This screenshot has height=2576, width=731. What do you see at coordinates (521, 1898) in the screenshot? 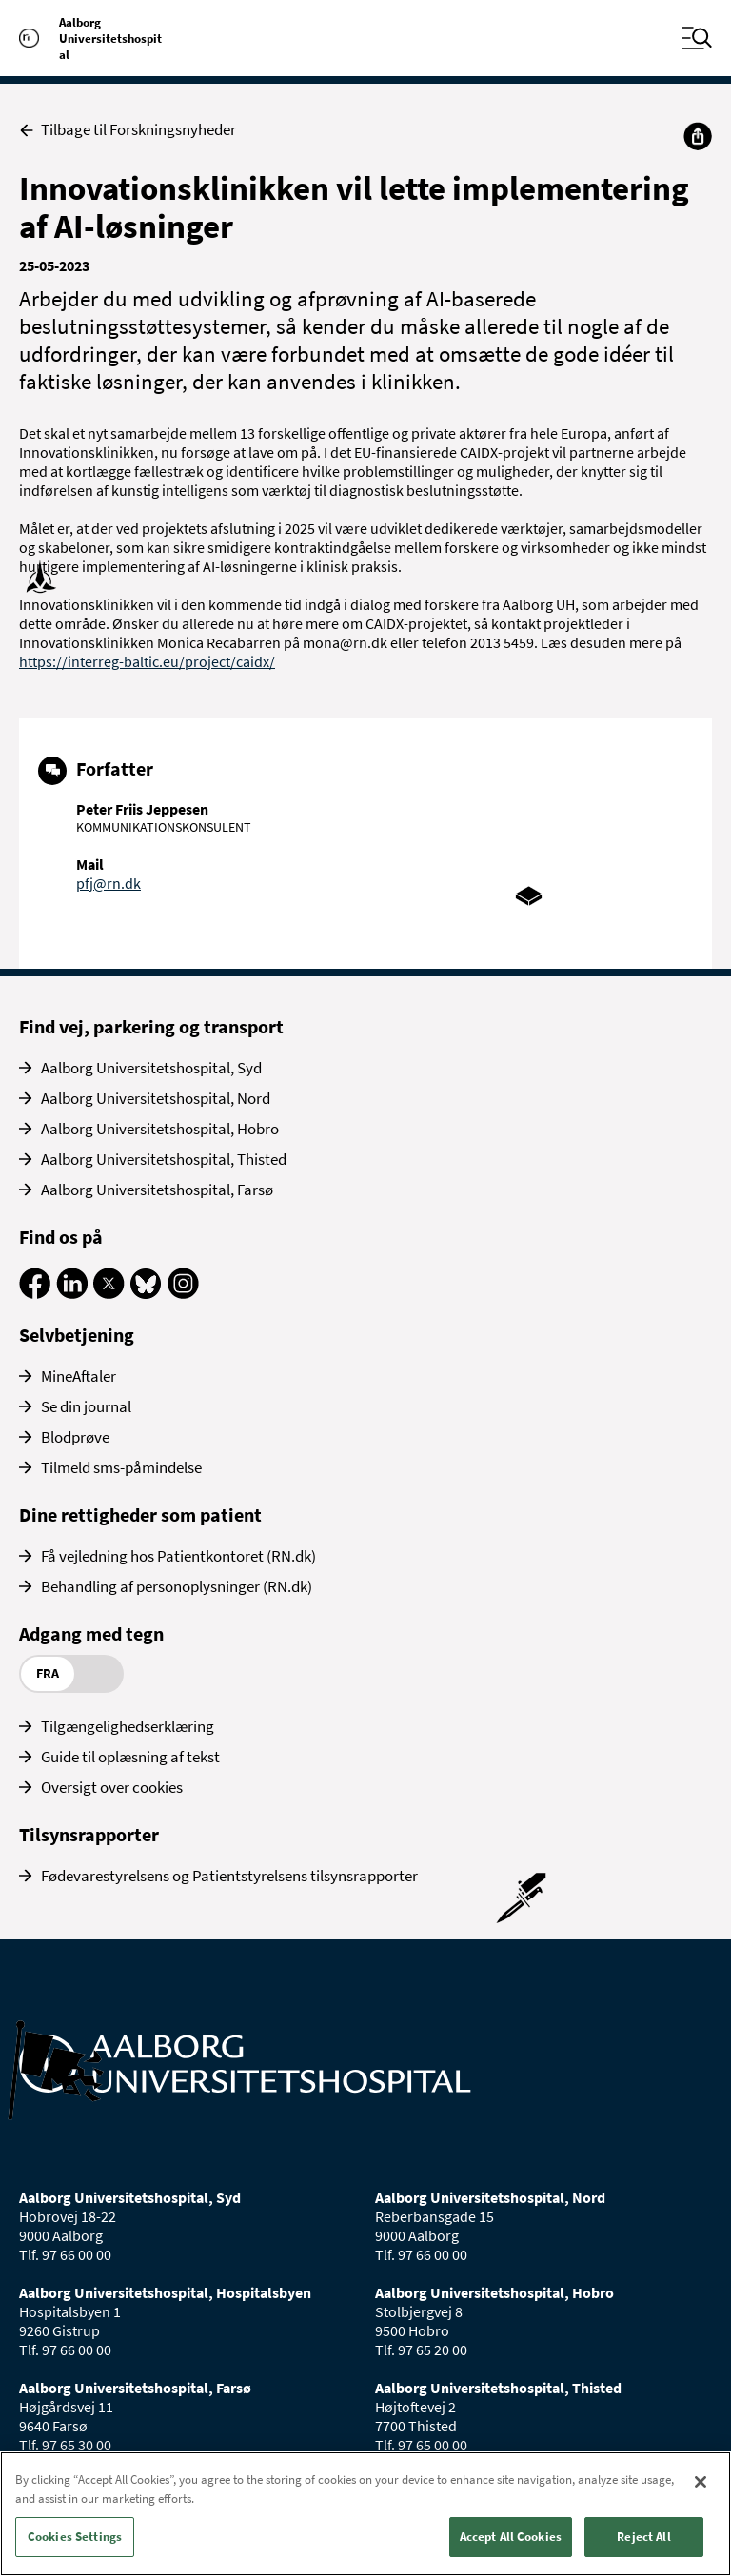
I see `equip bayonet attachment to weapon` at bounding box center [521, 1898].